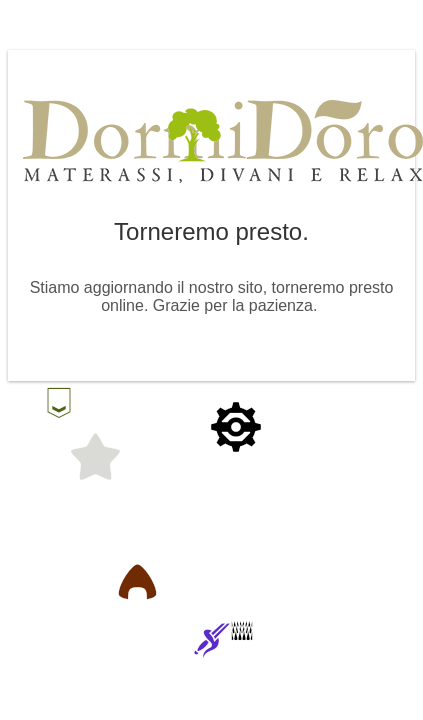 This screenshot has height=720, width=423. I want to click on indicates a spike trap or hazard zone, so click(242, 630).